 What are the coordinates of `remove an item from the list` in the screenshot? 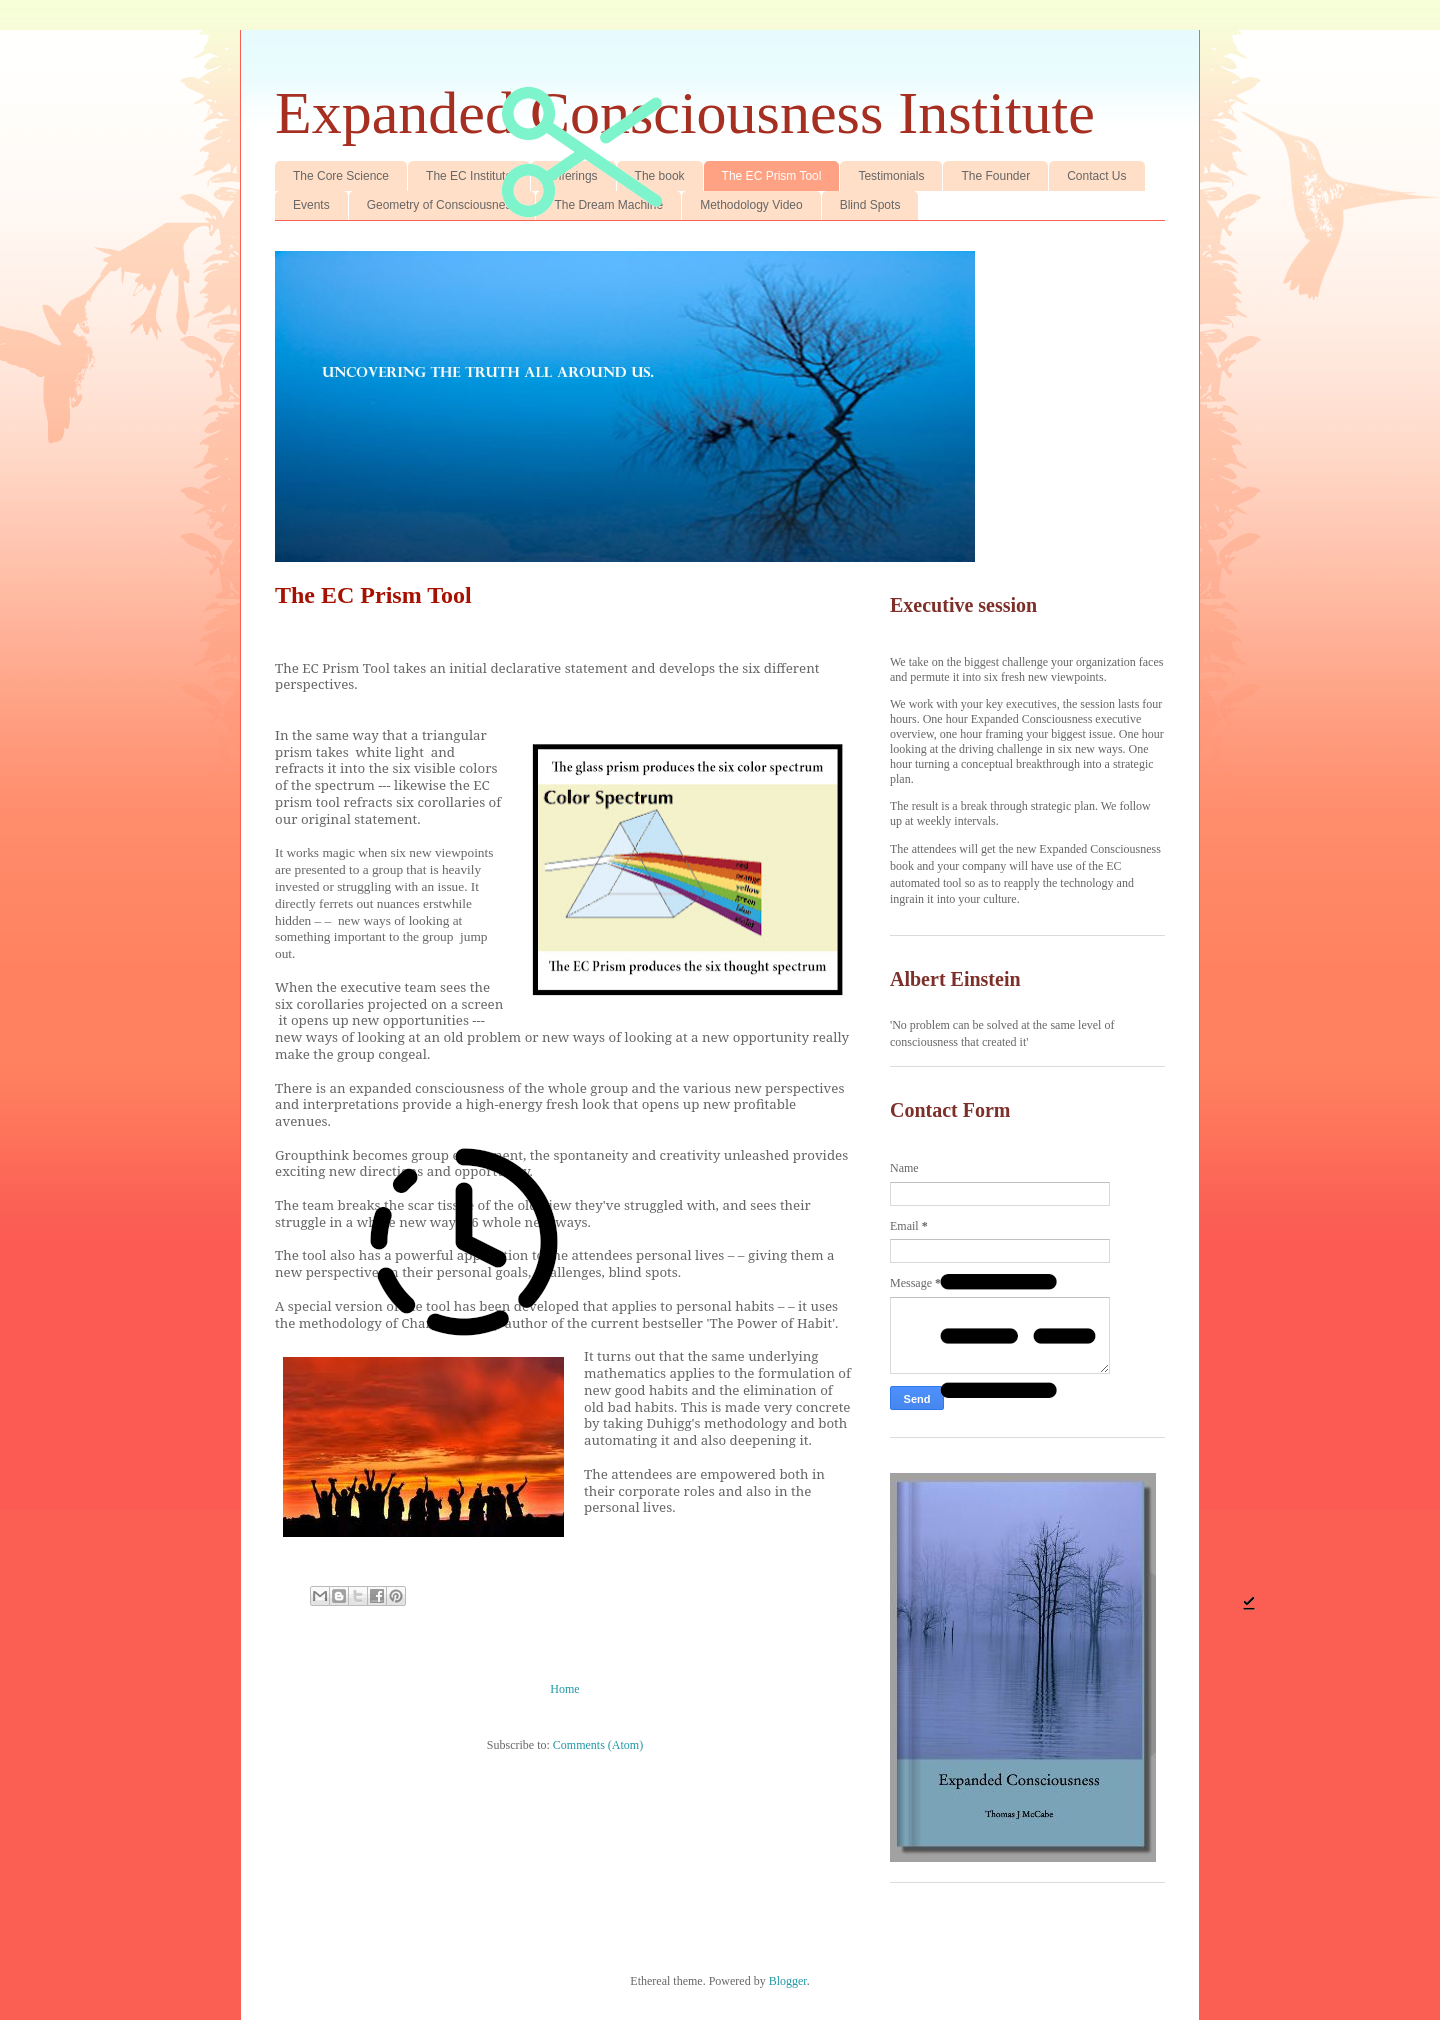 It's located at (1018, 1336).